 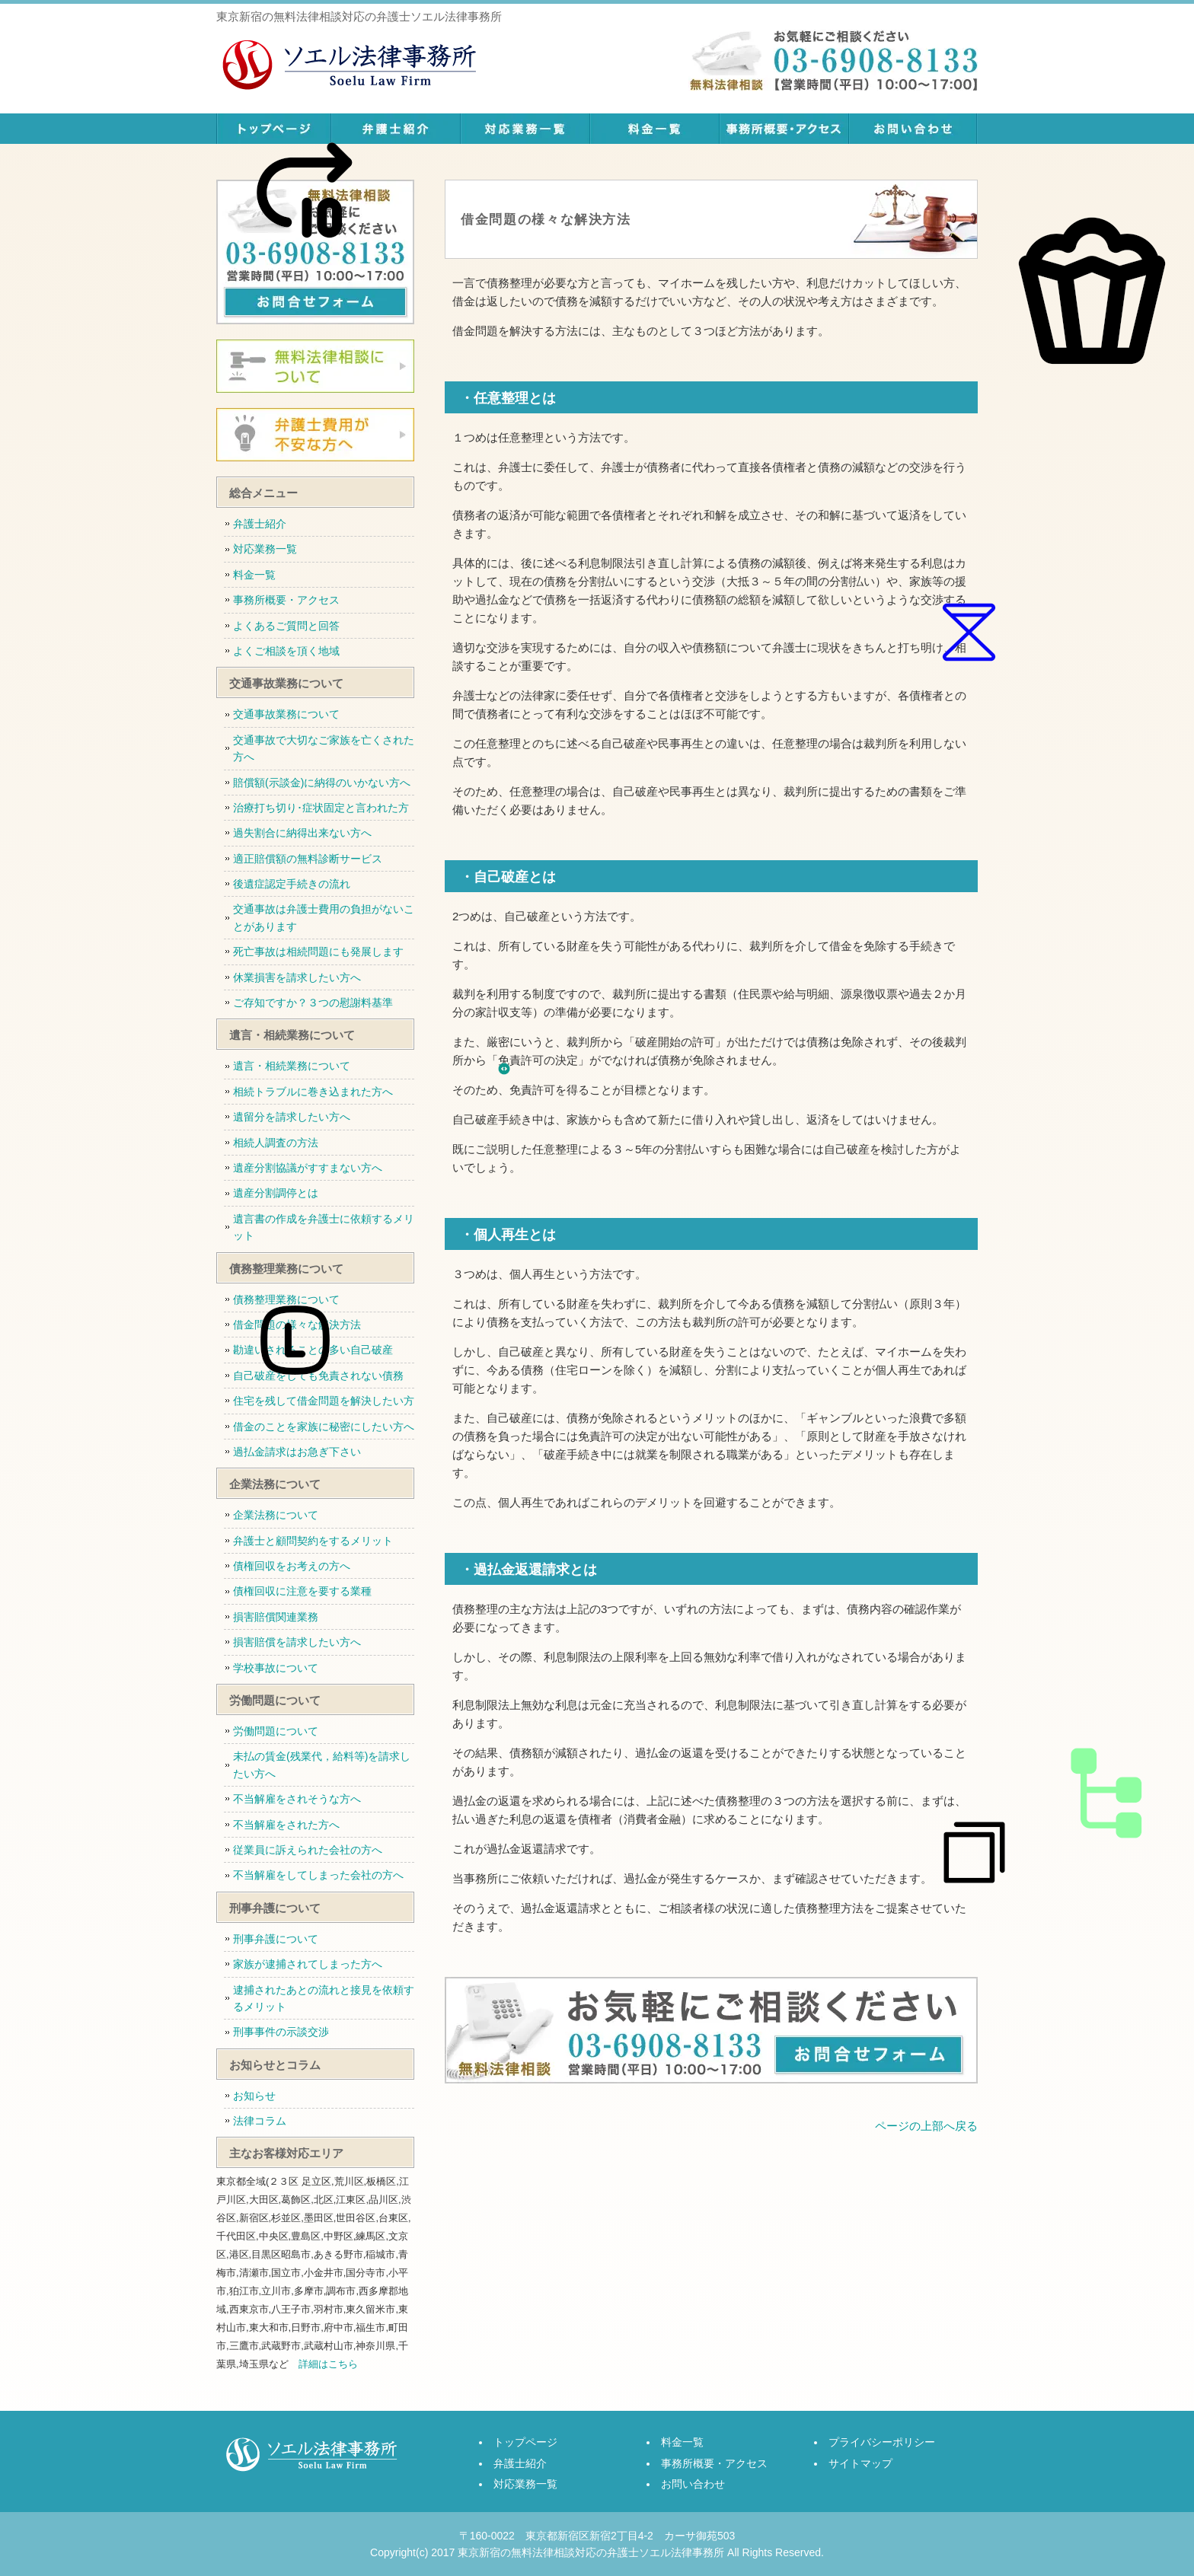 I want to click on access code editor or developer tools, so click(x=504, y=1069).